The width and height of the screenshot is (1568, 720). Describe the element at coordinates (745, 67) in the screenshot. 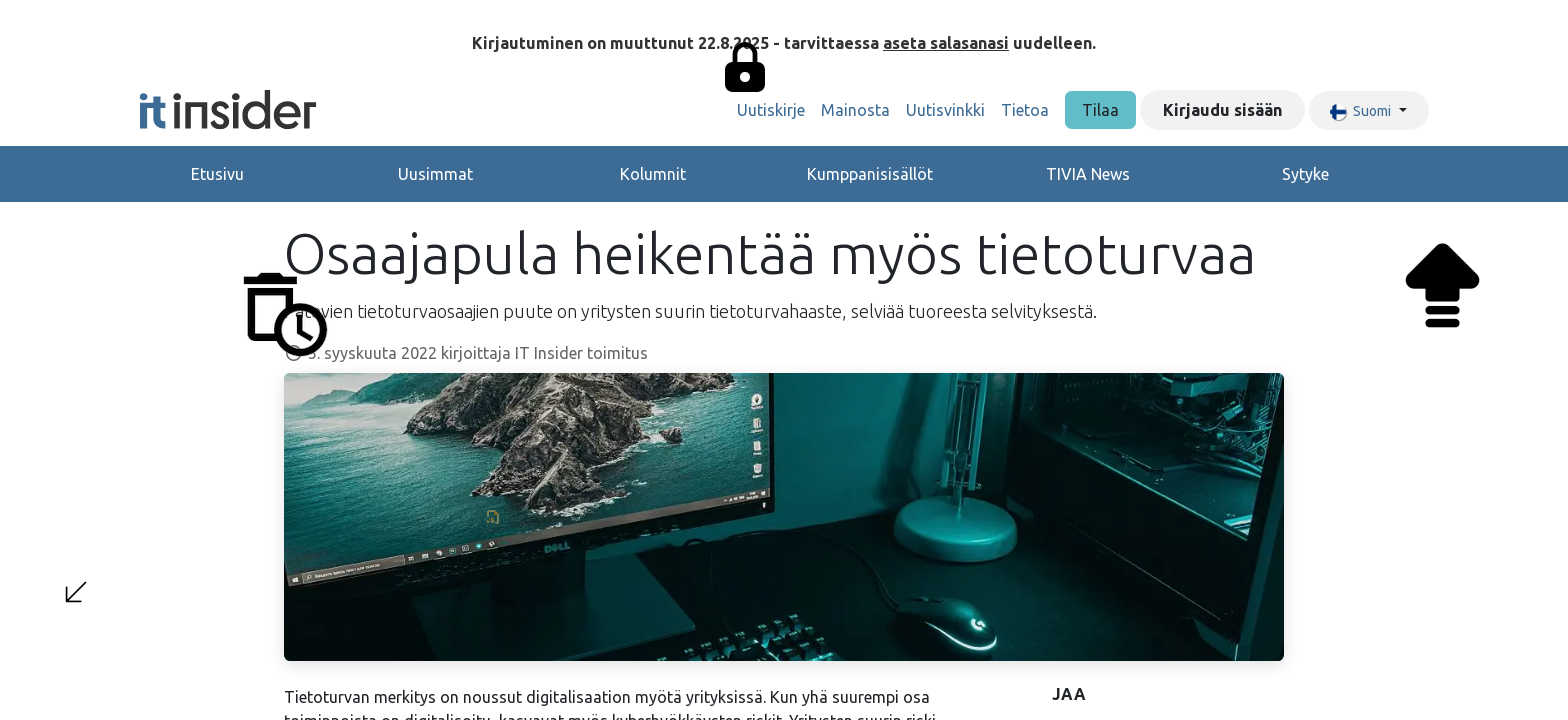

I see `indicates a locked or secured item` at that location.